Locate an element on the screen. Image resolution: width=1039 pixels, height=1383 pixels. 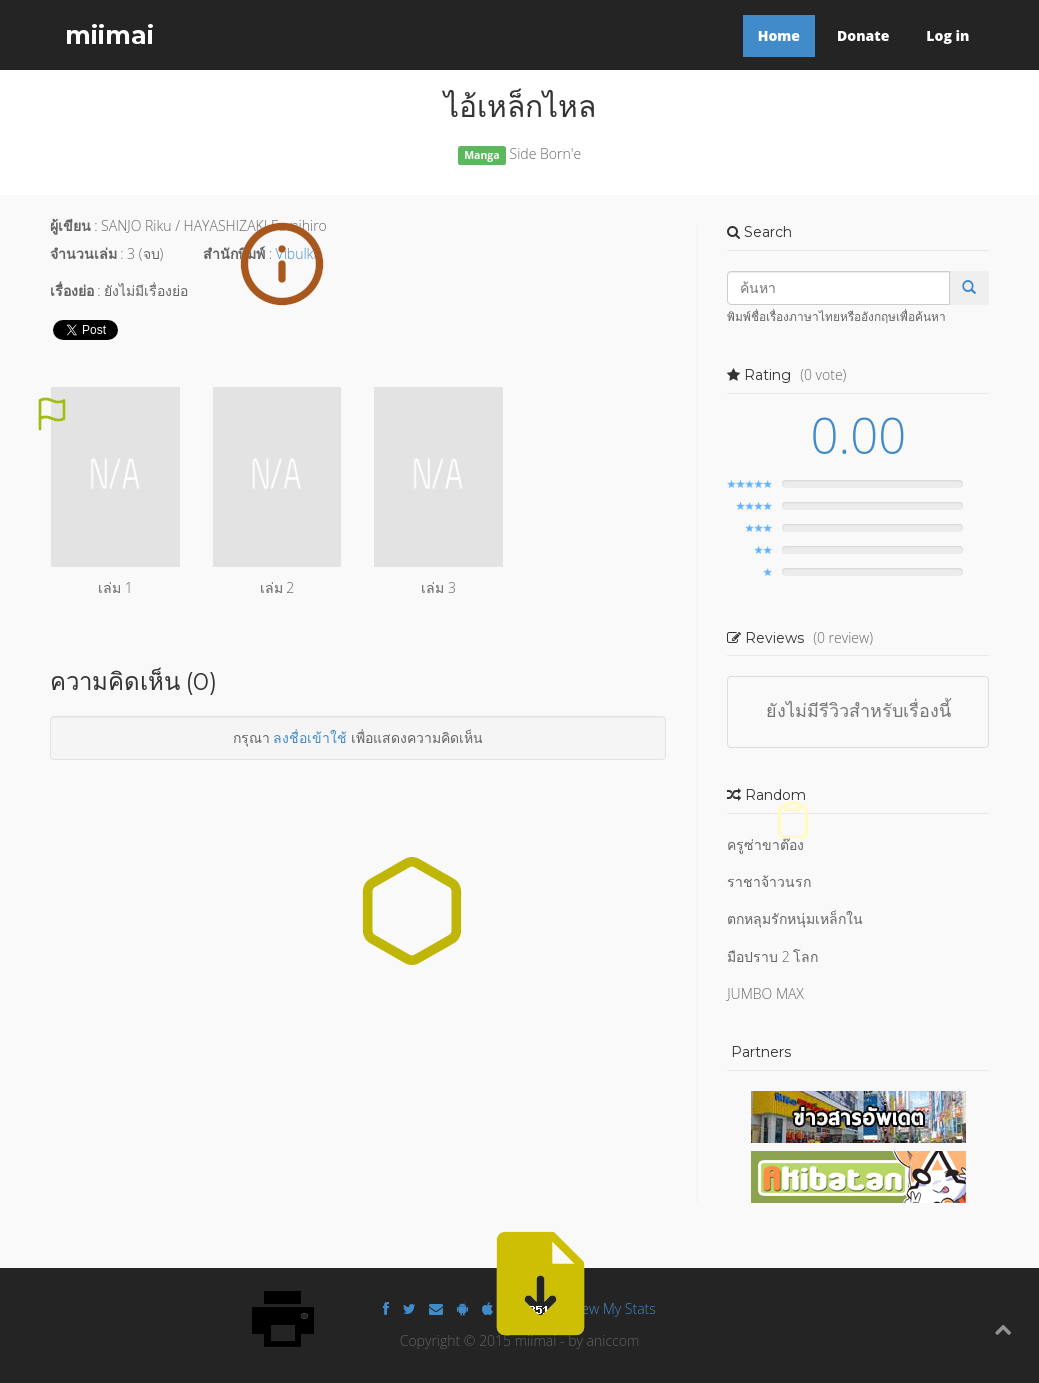
indicates a modular or honeycomb-style layout option is located at coordinates (412, 911).